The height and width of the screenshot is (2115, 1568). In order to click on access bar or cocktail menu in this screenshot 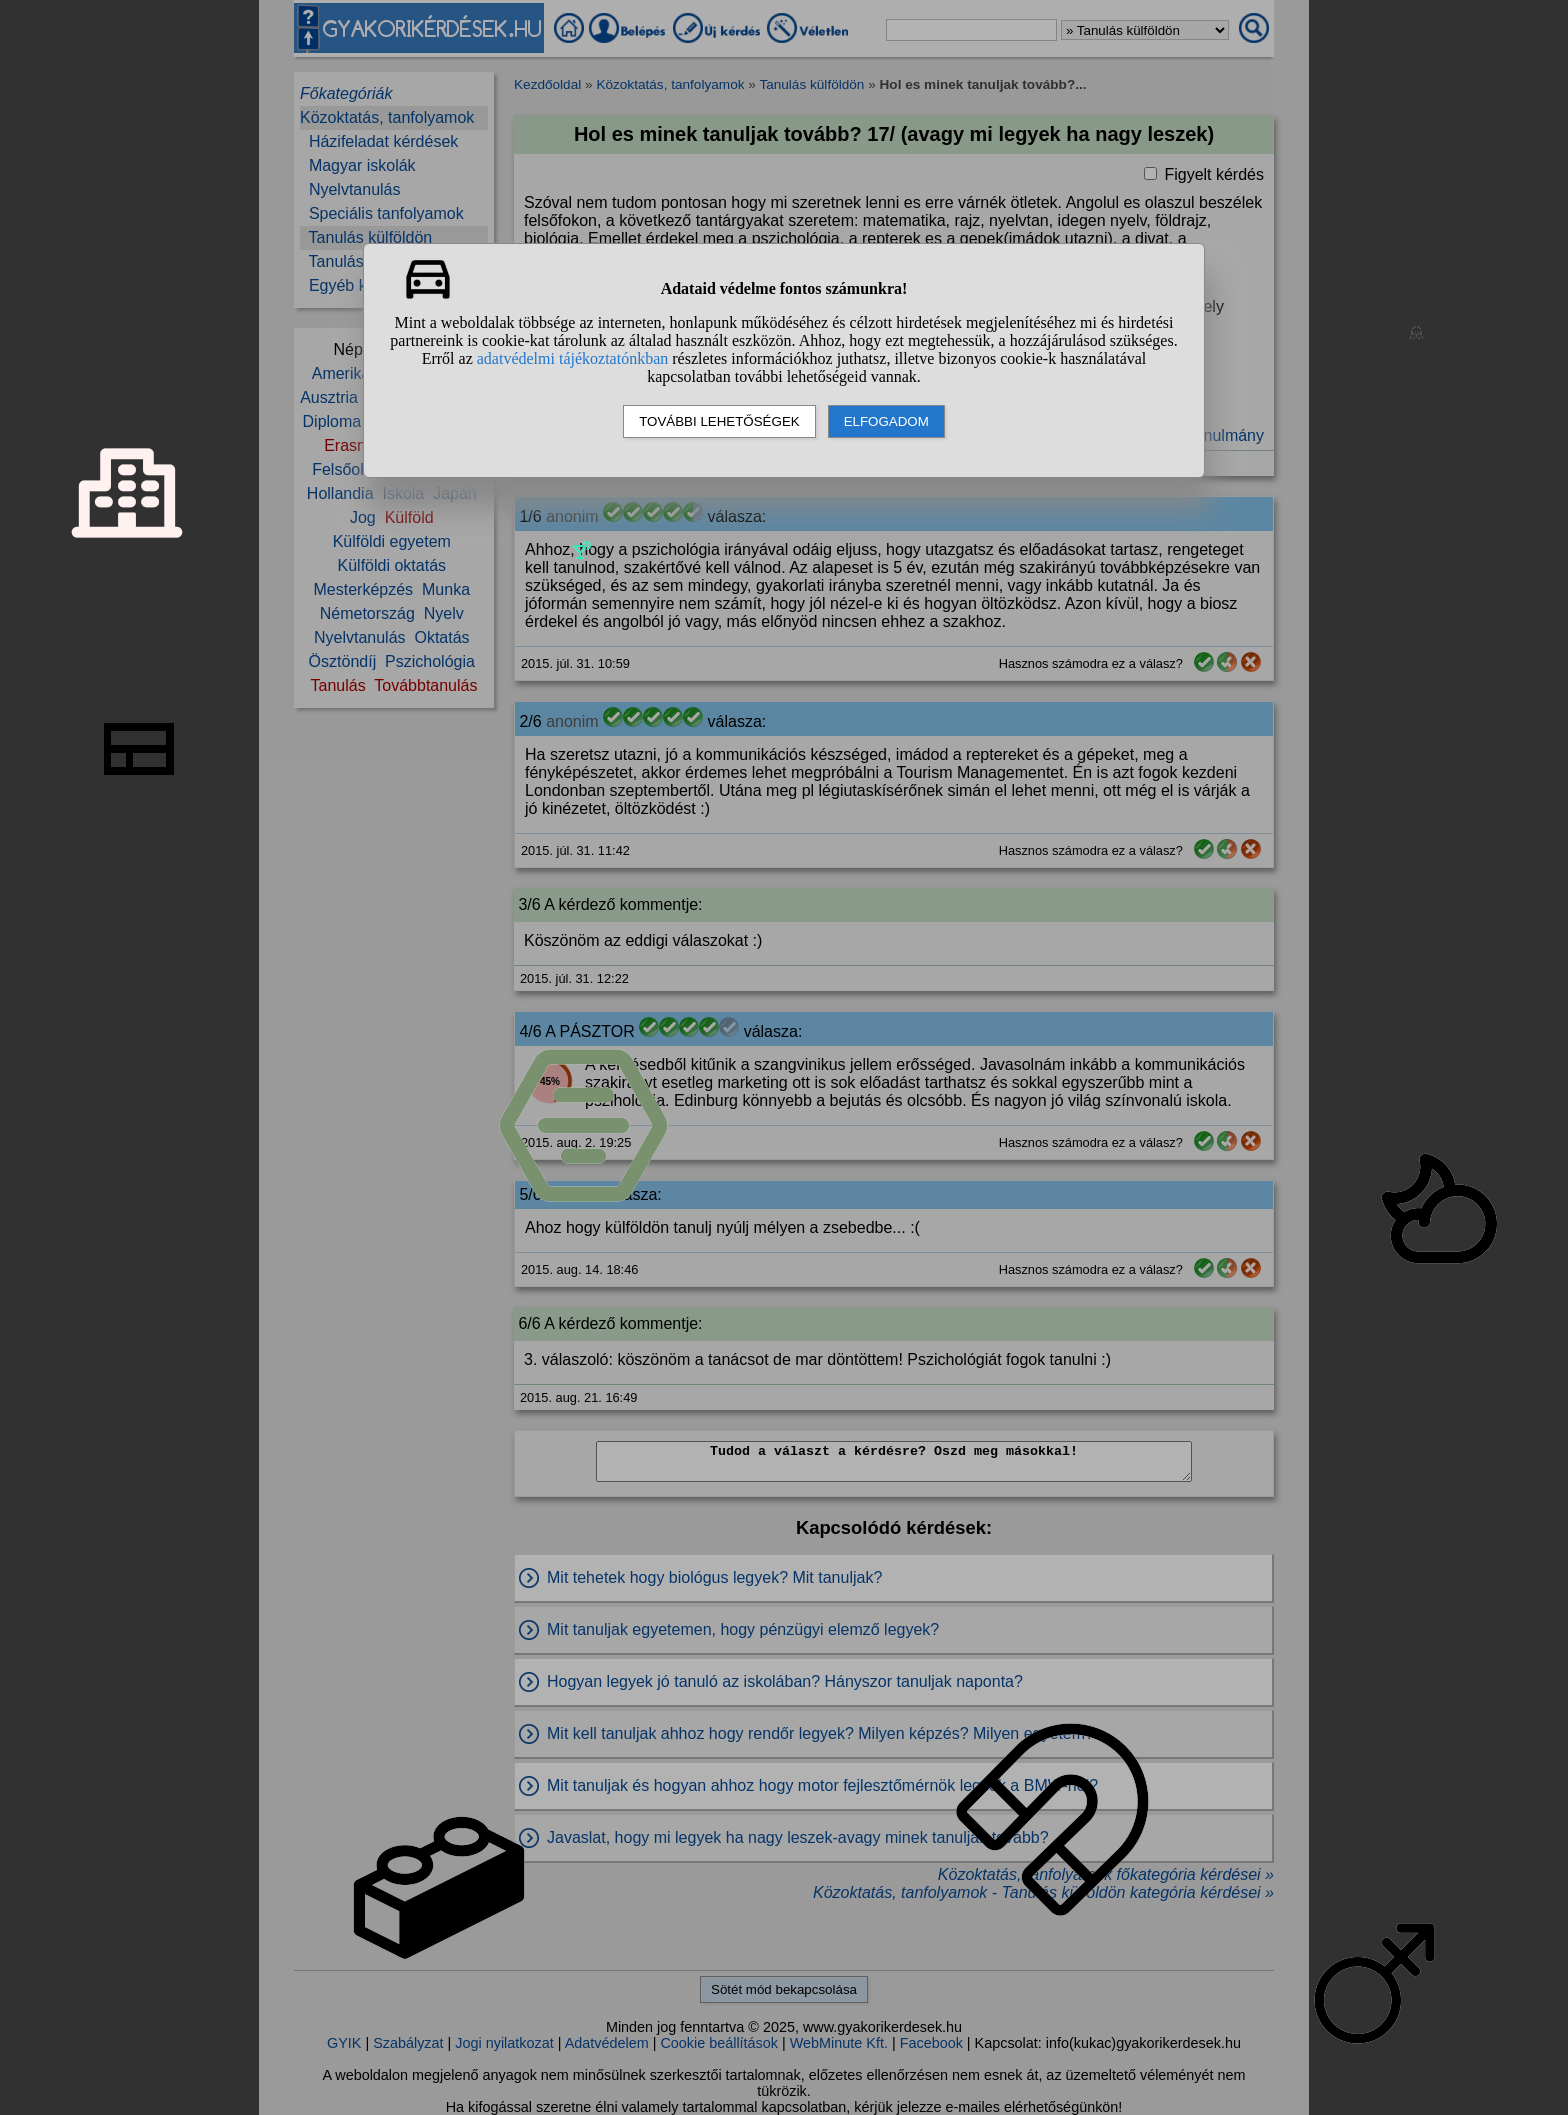, I will do `click(581, 551)`.